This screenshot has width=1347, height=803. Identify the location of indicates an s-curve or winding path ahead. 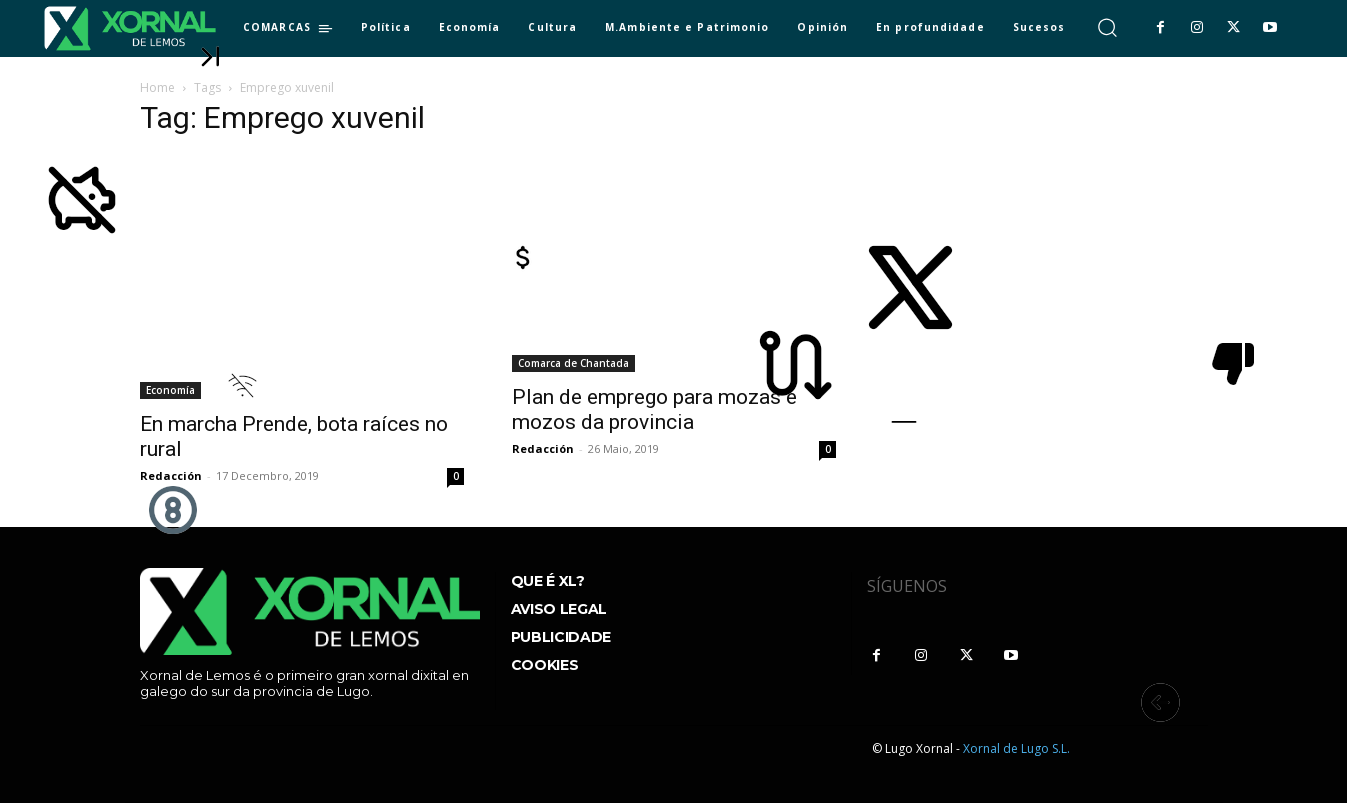
(794, 365).